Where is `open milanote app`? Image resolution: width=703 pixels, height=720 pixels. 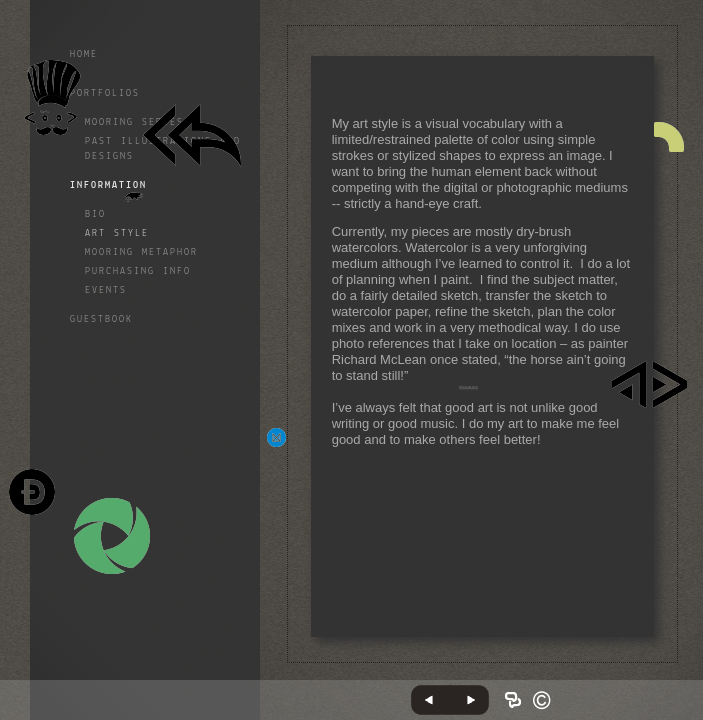 open milanote app is located at coordinates (276, 437).